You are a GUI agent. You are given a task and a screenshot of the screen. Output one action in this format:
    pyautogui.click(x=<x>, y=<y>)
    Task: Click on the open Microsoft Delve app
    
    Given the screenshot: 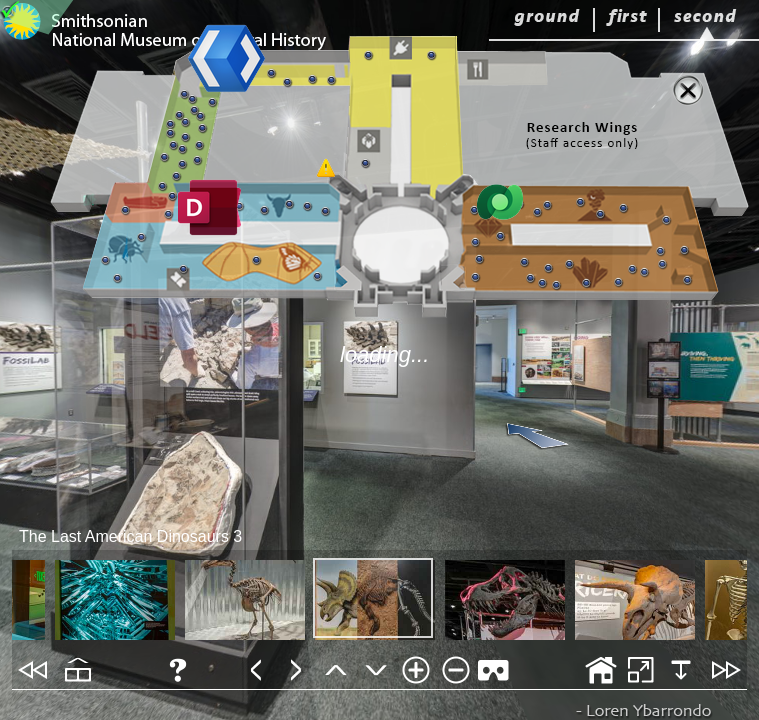 What is the action you would take?
    pyautogui.click(x=209, y=207)
    